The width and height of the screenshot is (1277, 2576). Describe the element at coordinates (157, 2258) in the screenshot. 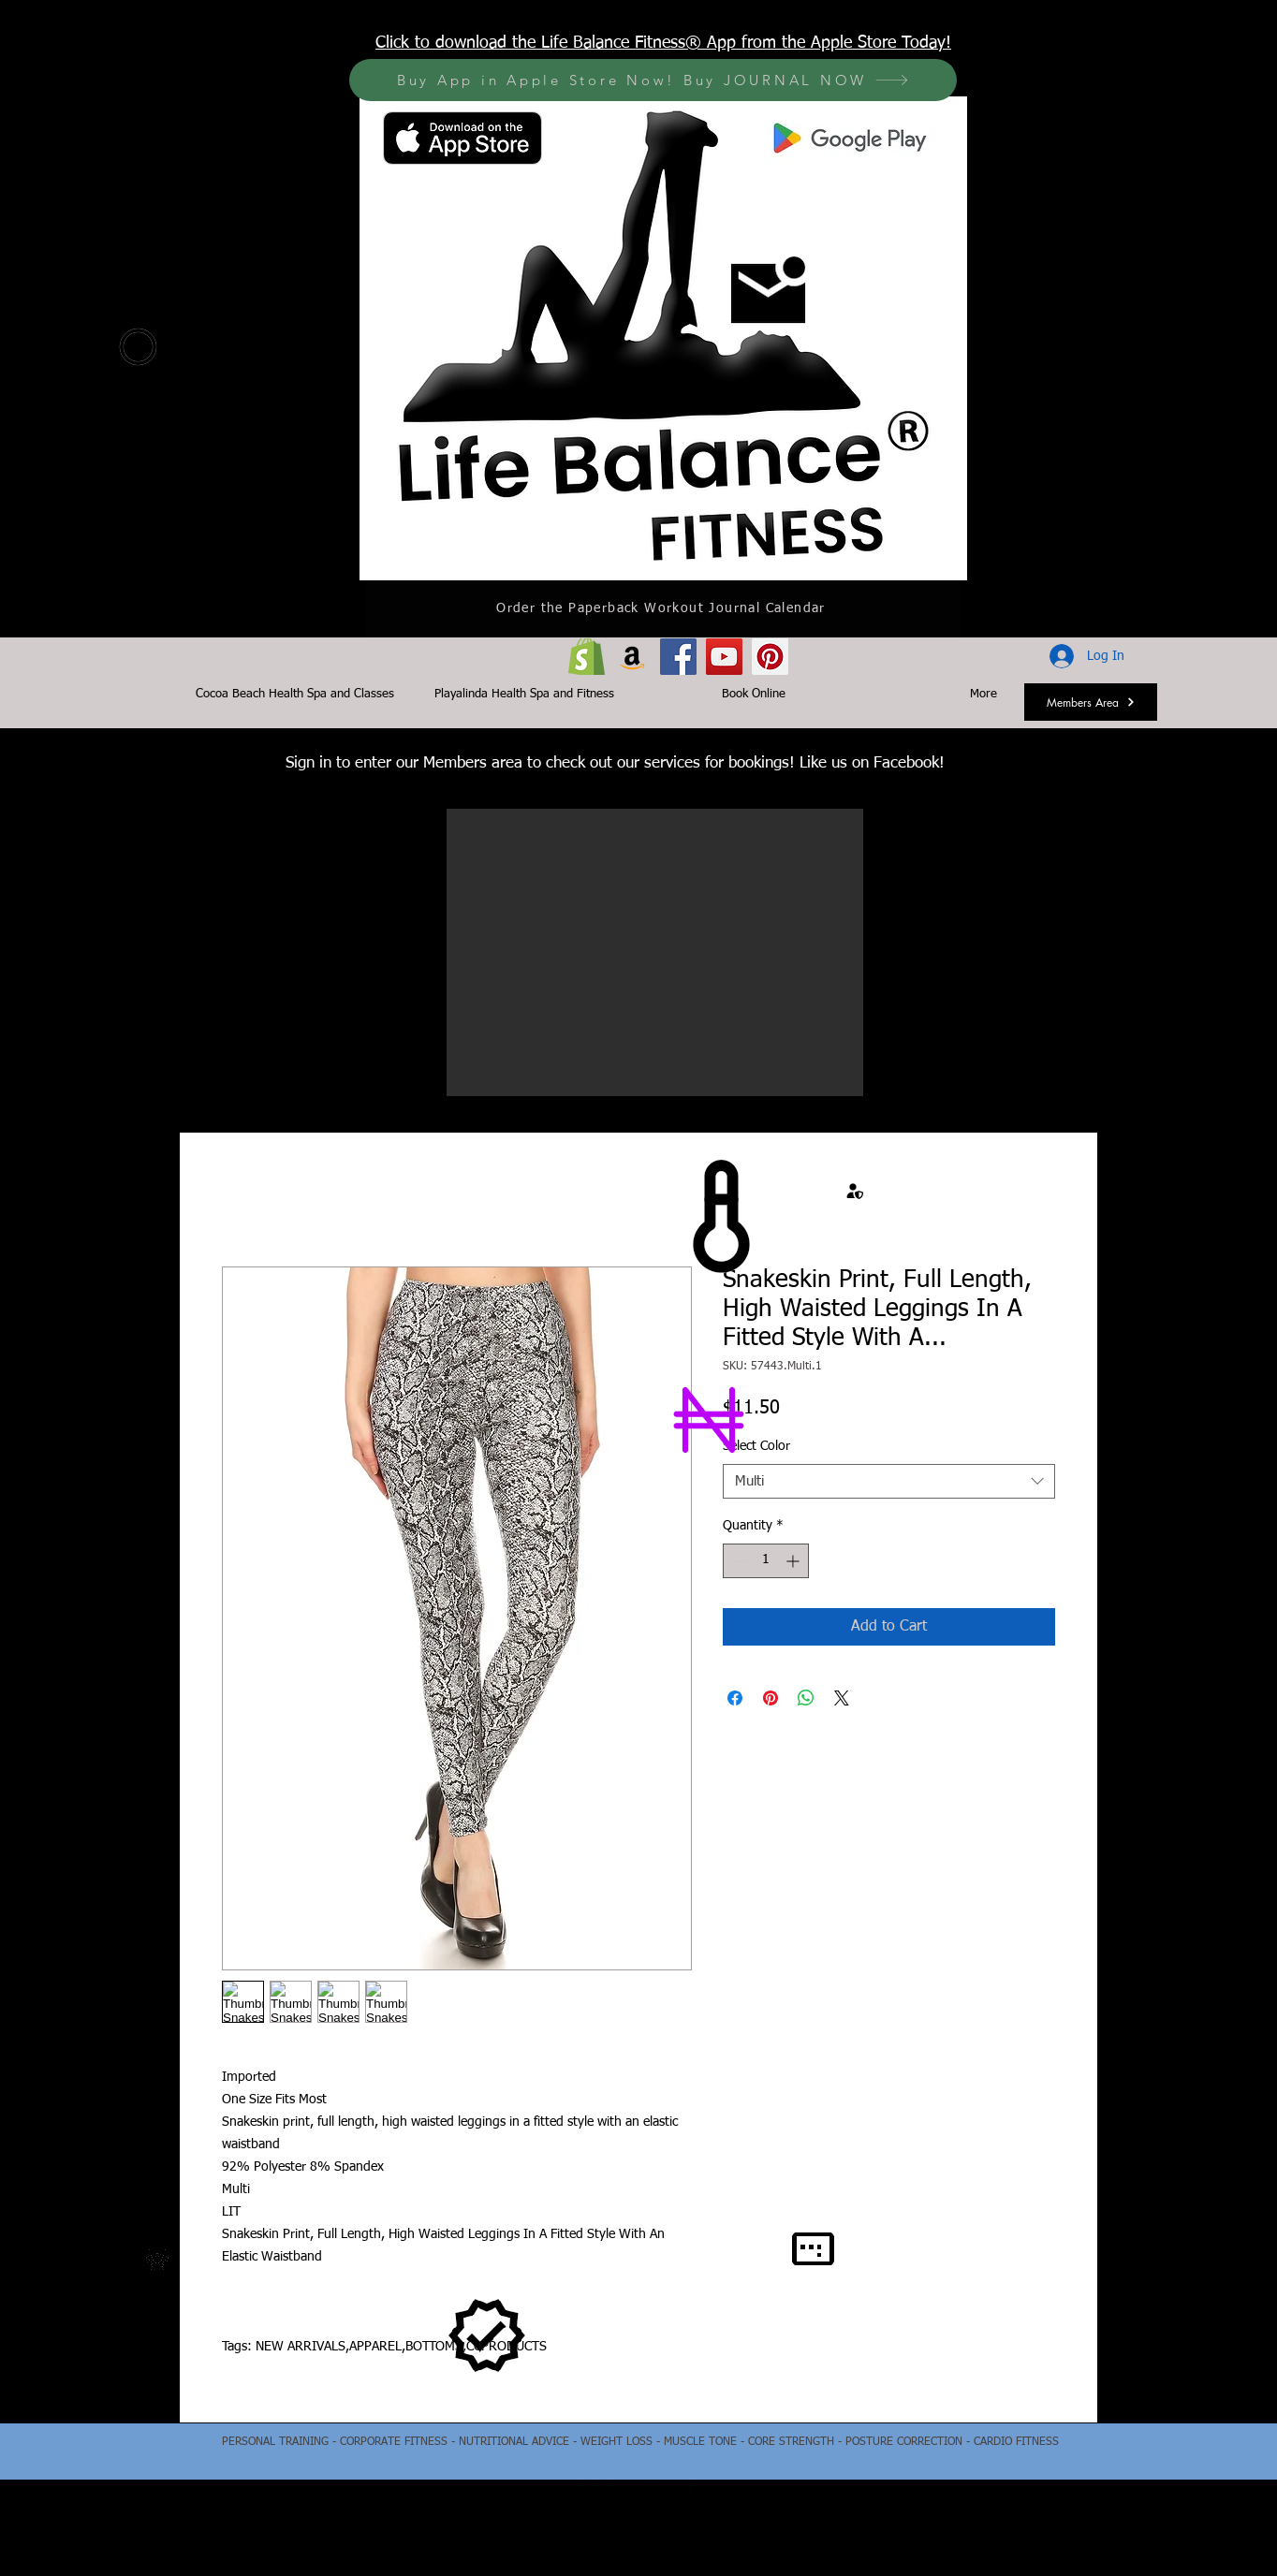

I see `get directions by ferry or boat` at that location.